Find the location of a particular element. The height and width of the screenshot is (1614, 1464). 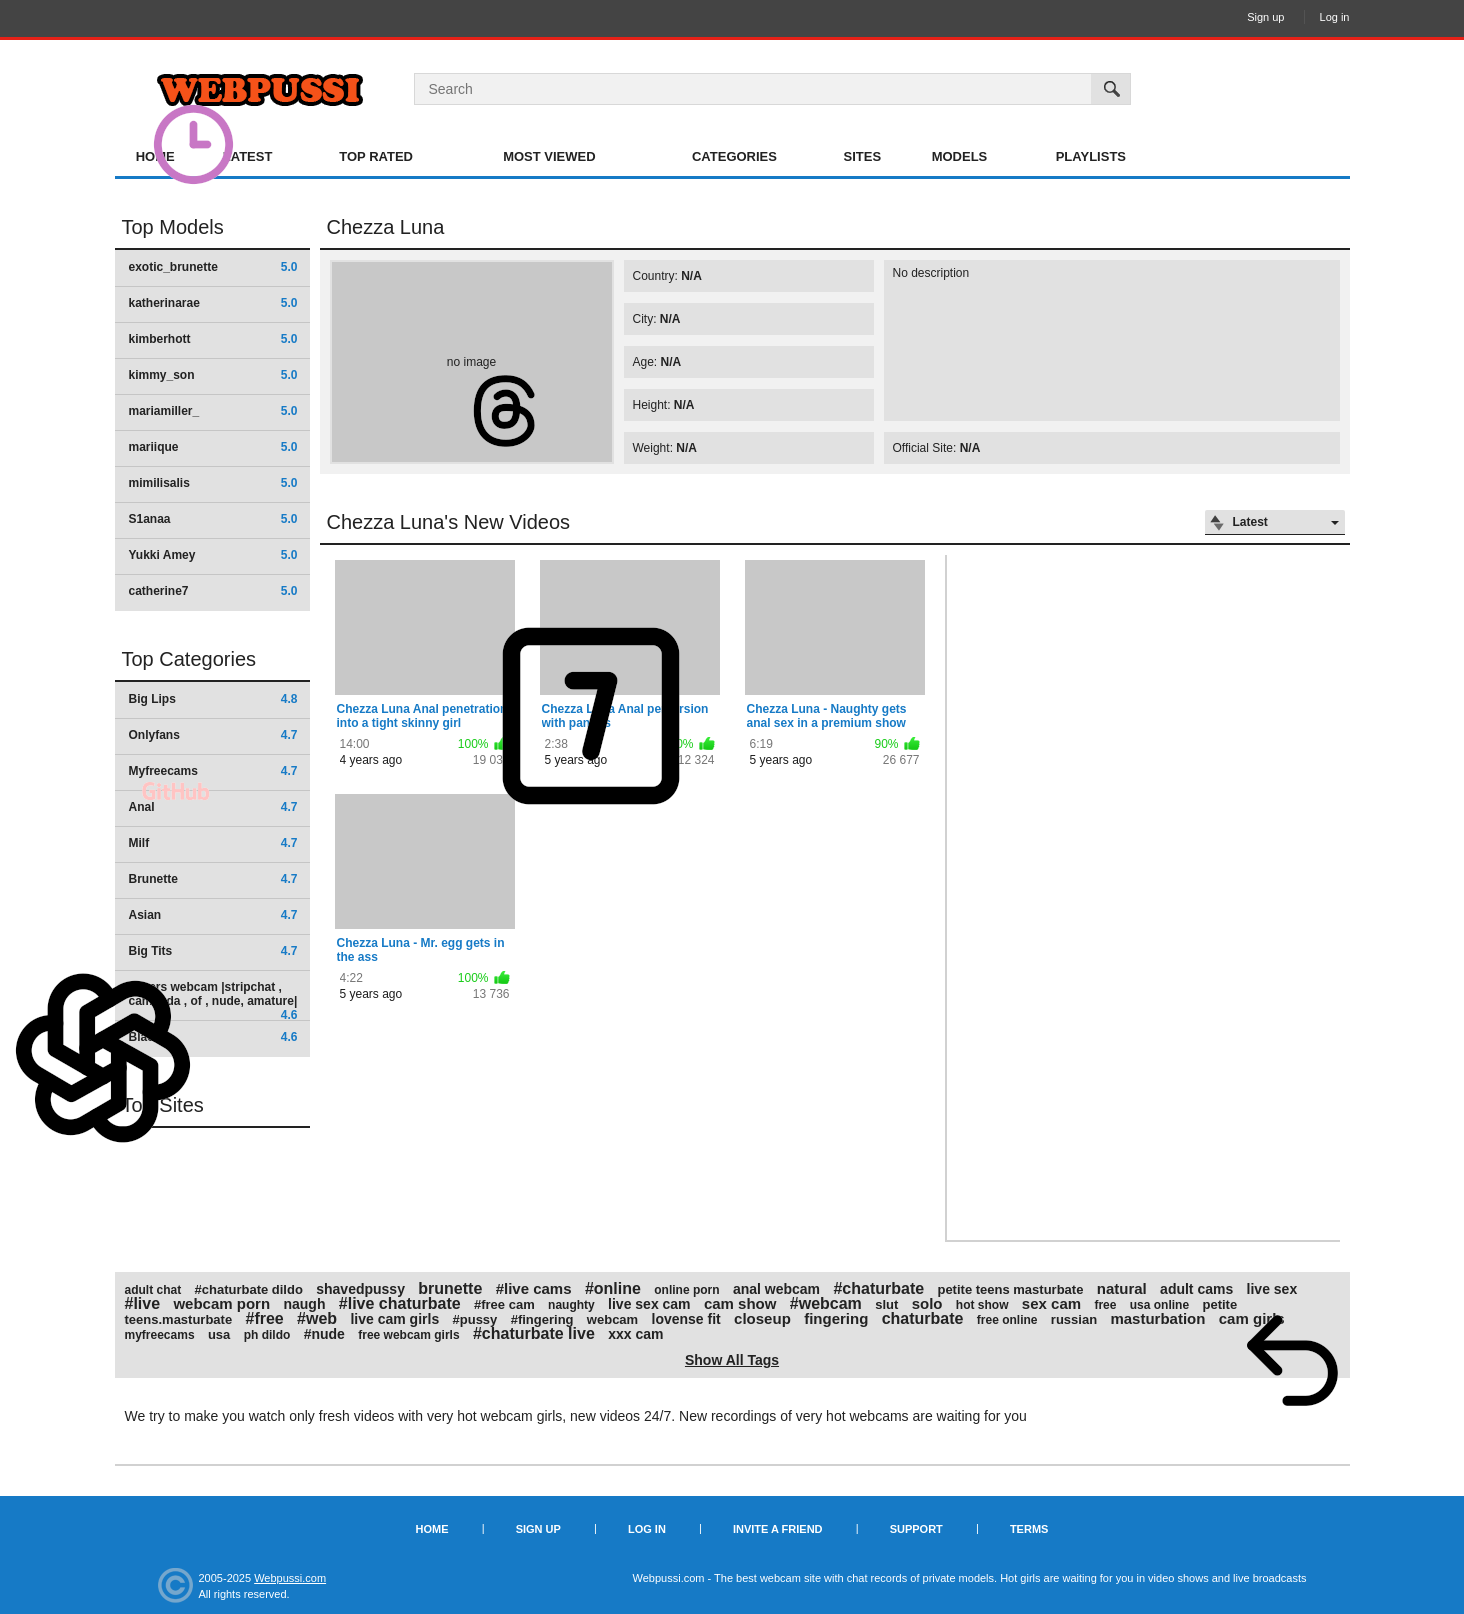

access OpenAI services or chatbot is located at coordinates (103, 1058).